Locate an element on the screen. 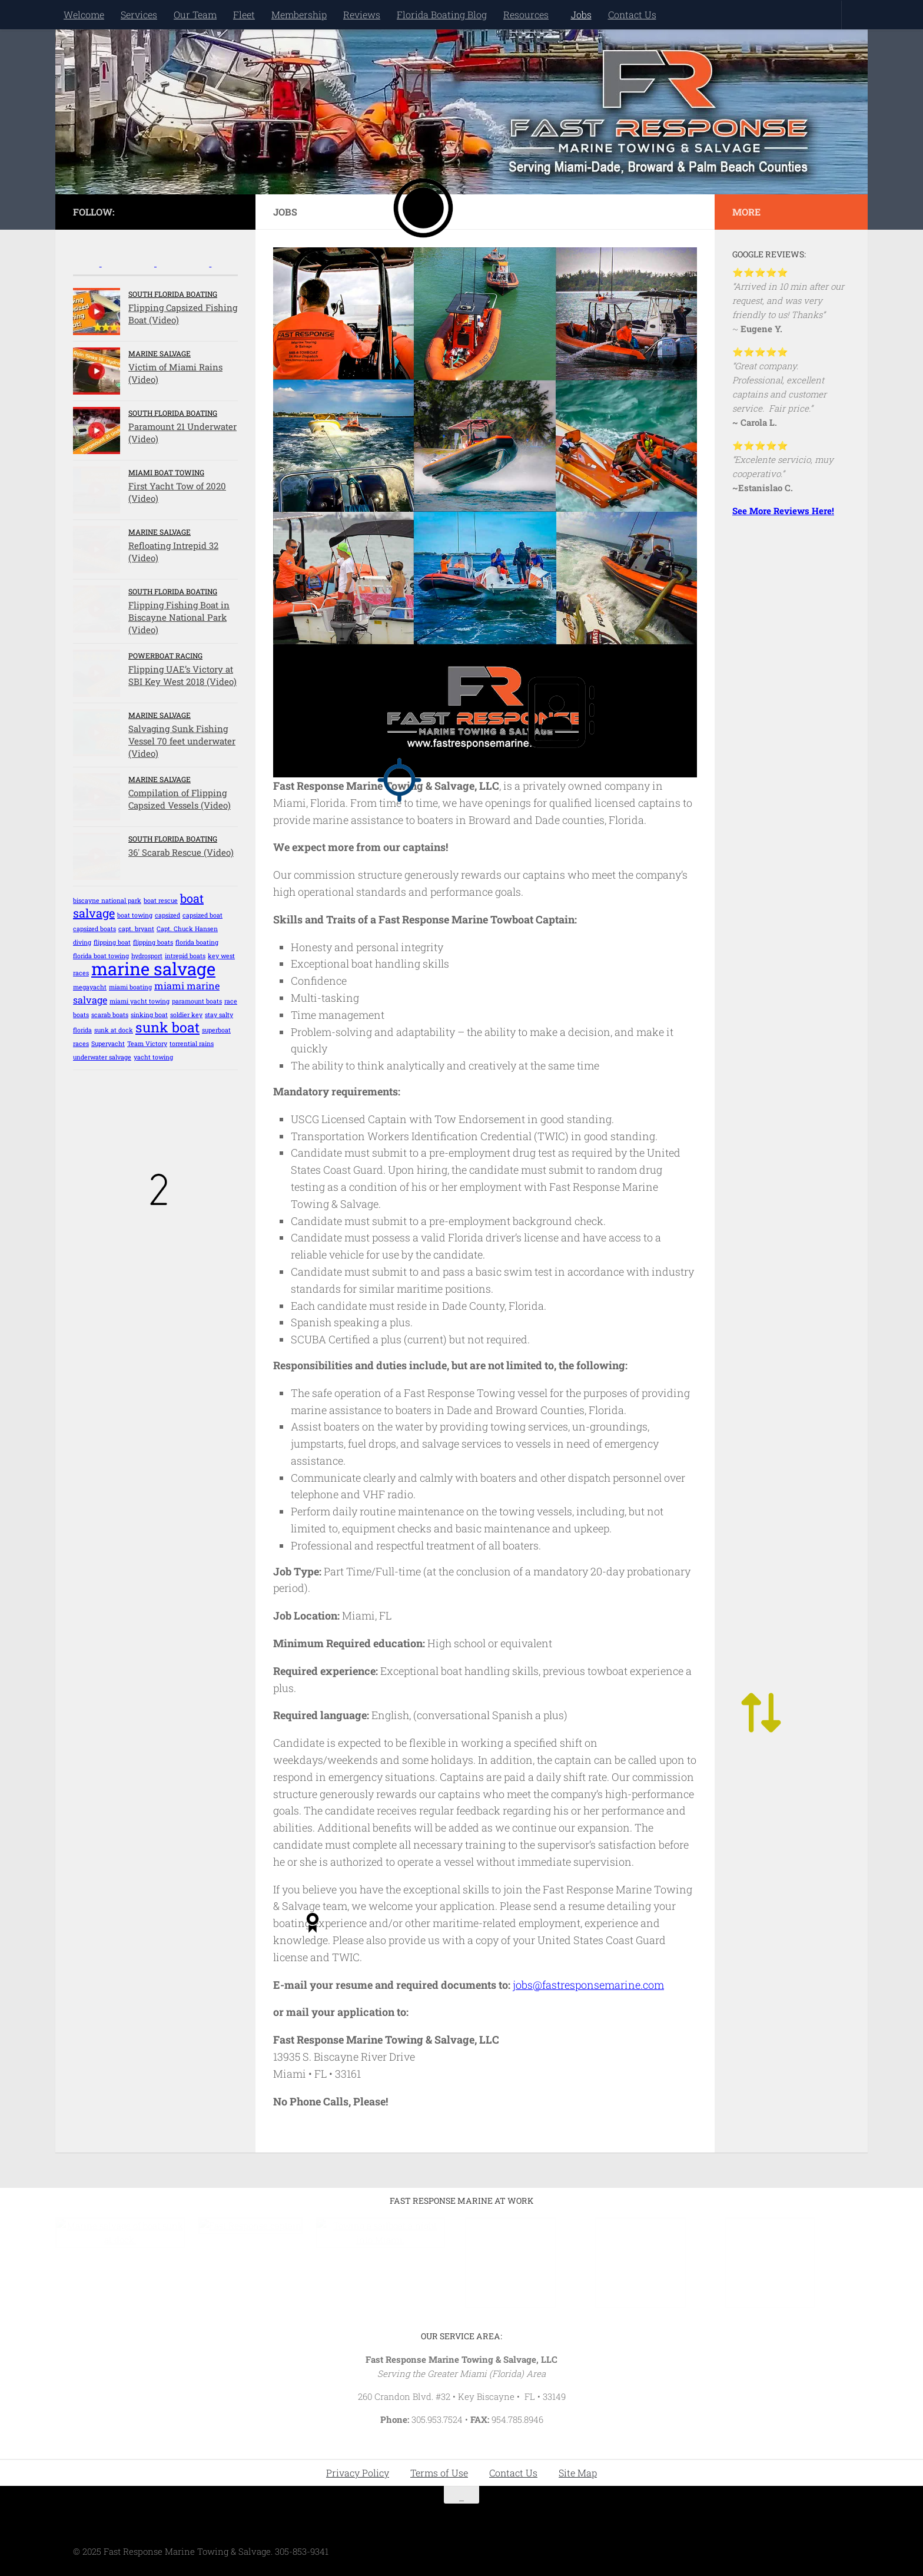 The height and width of the screenshot is (2576, 923). find my current location is located at coordinates (399, 780).